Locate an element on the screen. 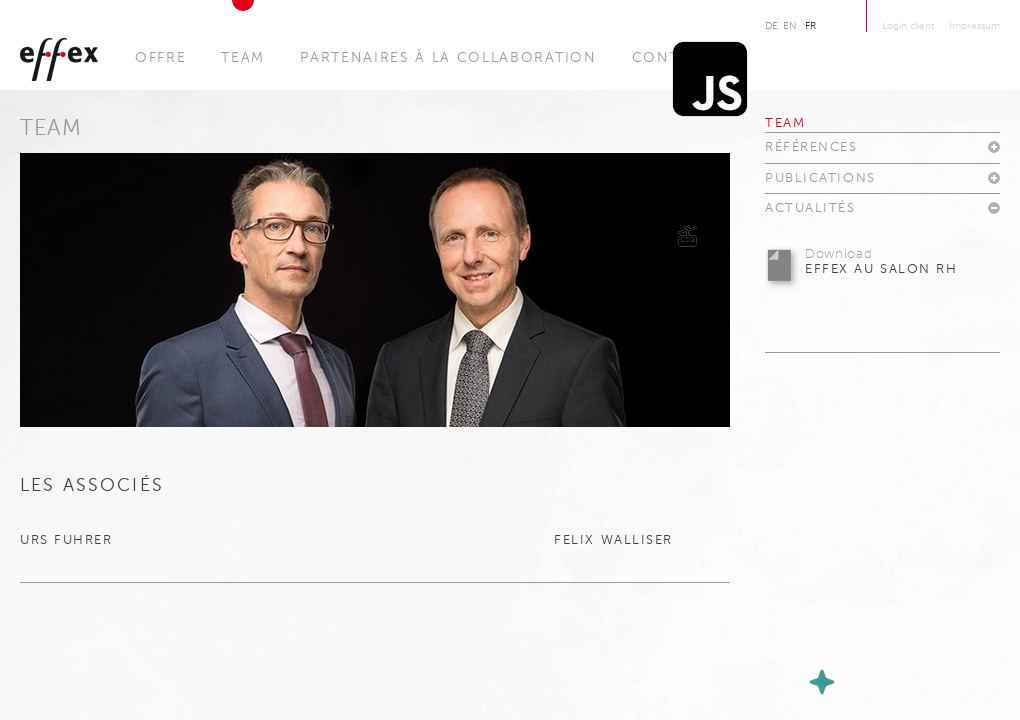  access cable car or gondola transit information is located at coordinates (687, 236).